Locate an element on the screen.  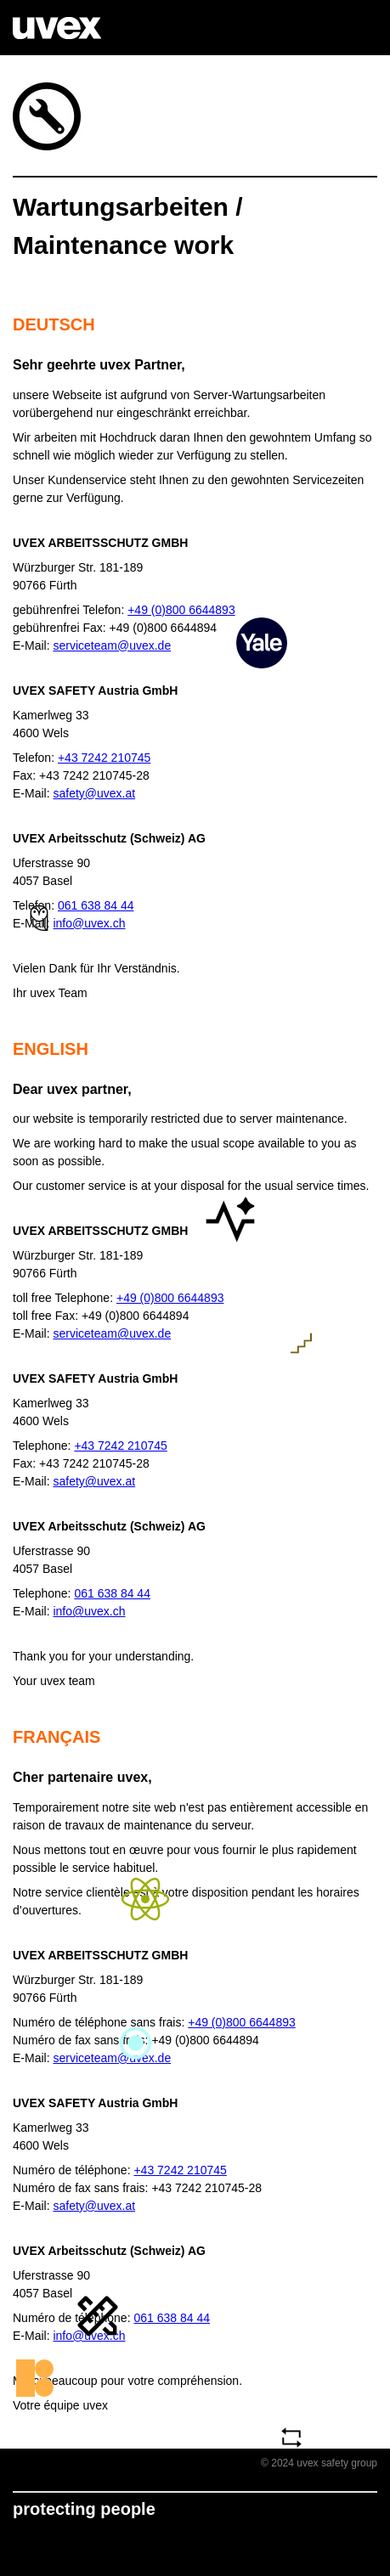
react.js framework logo is located at coordinates (145, 1899).